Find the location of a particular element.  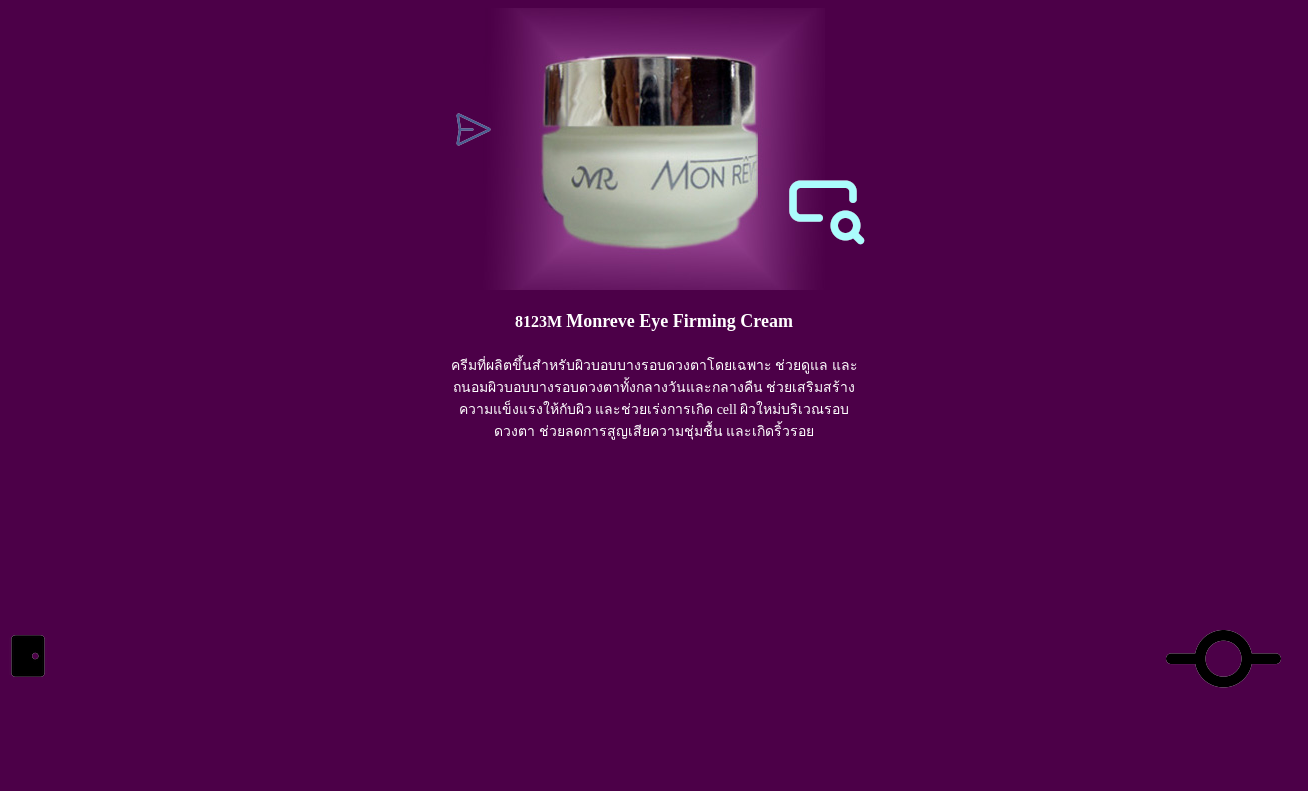

send a message or comment is located at coordinates (473, 129).